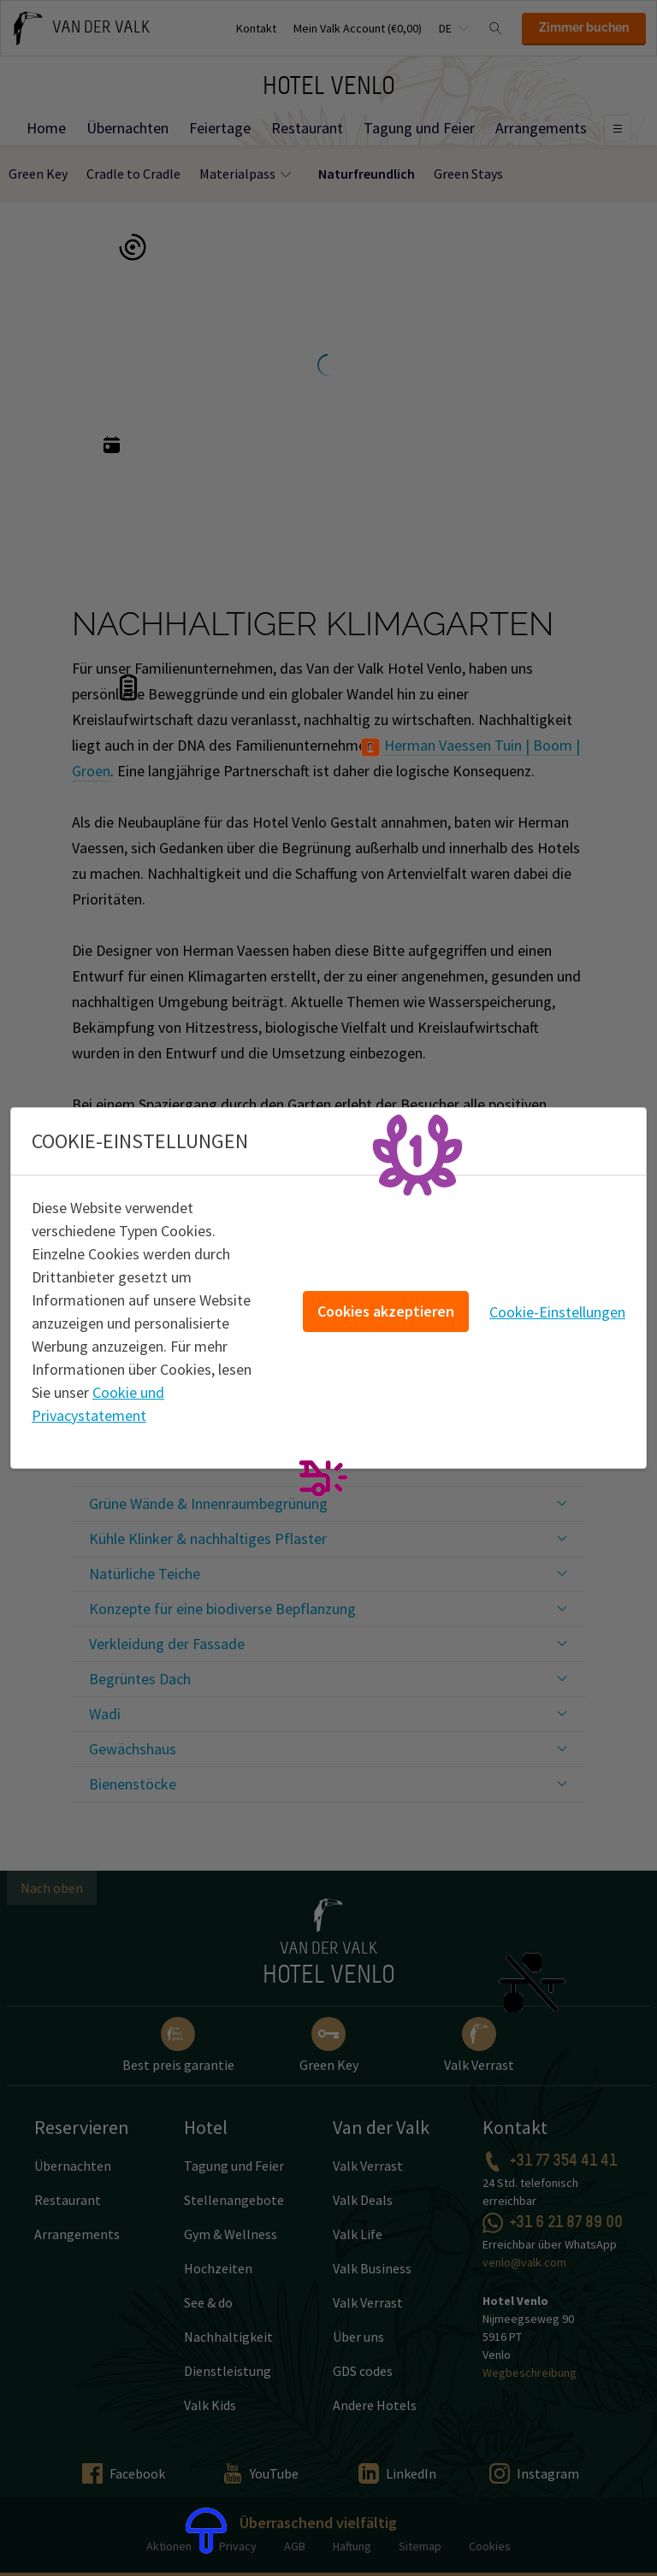 This screenshot has height=2576, width=657. What do you see at coordinates (370, 747) in the screenshot?
I see `indicates an "E" rating or classification` at bounding box center [370, 747].